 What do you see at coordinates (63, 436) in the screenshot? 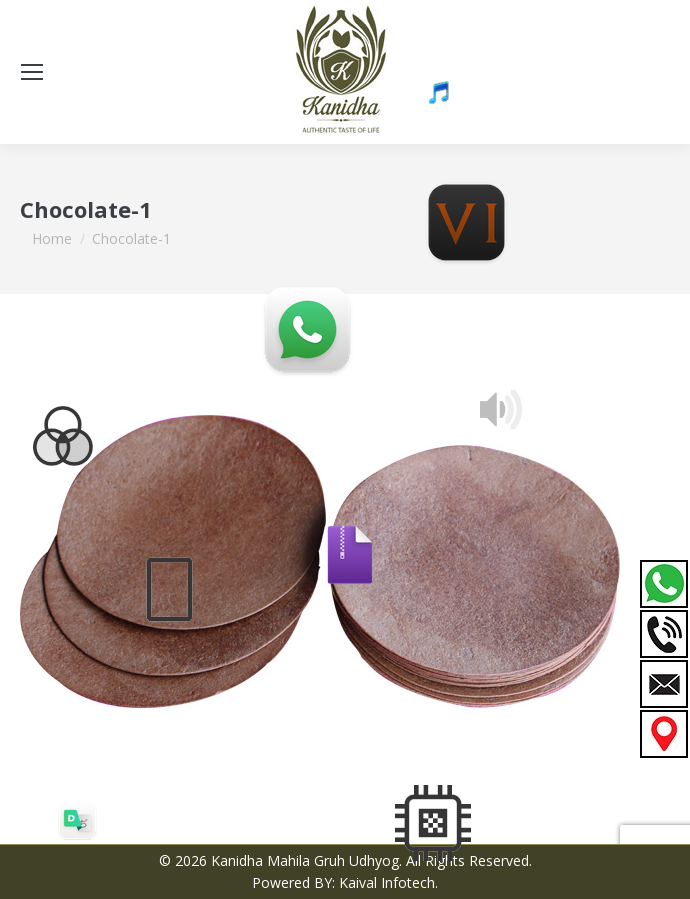
I see `access color and display preferences` at bounding box center [63, 436].